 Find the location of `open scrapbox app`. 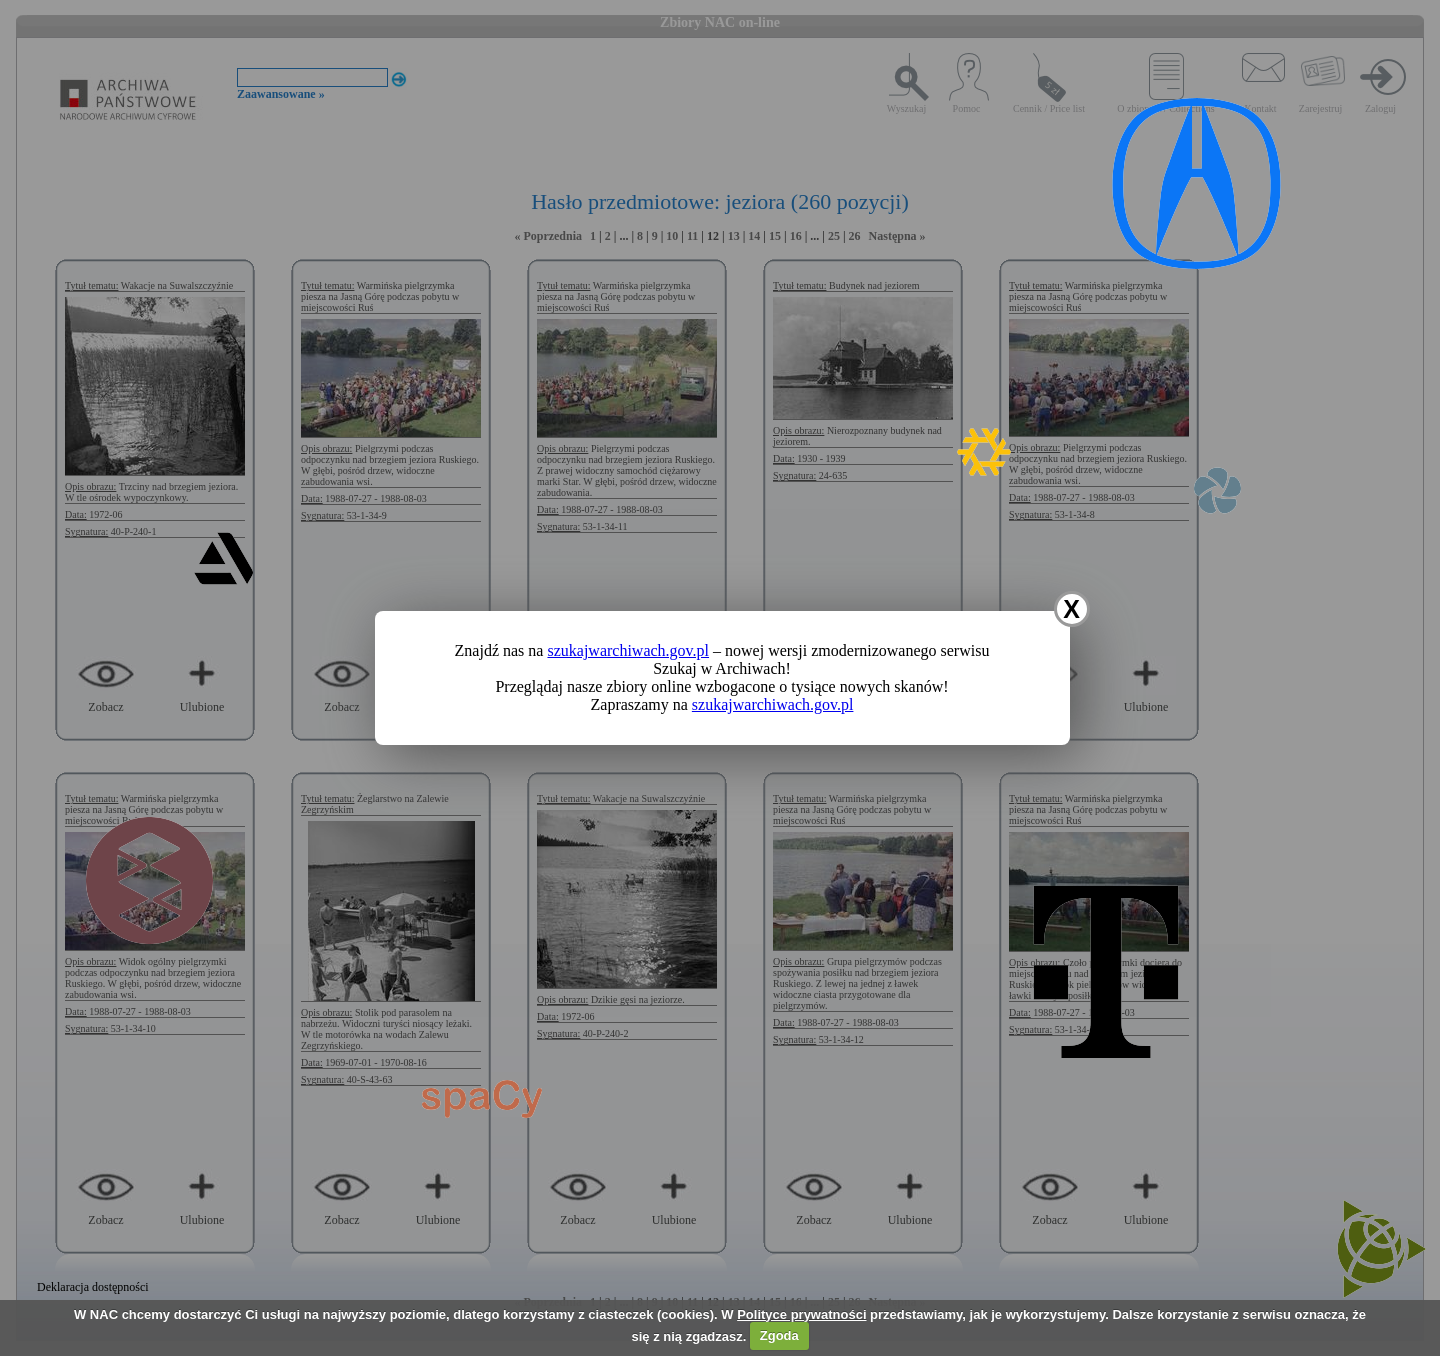

open scrapbox app is located at coordinates (149, 880).